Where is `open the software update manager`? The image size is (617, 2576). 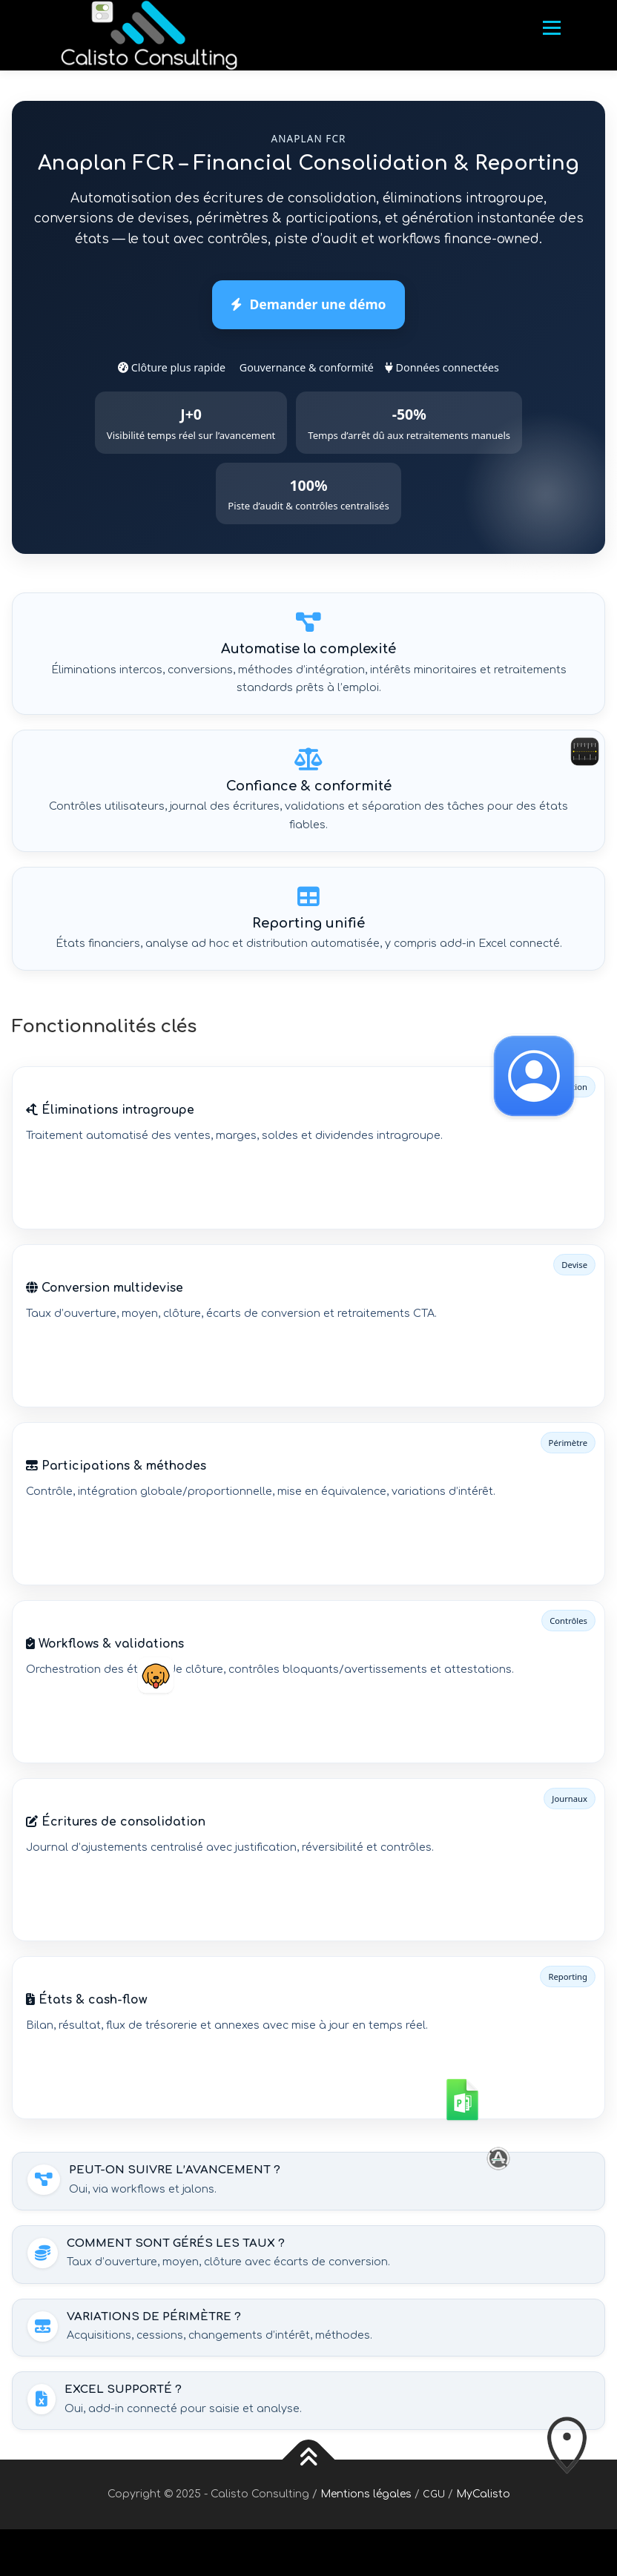 open the software update manager is located at coordinates (498, 2159).